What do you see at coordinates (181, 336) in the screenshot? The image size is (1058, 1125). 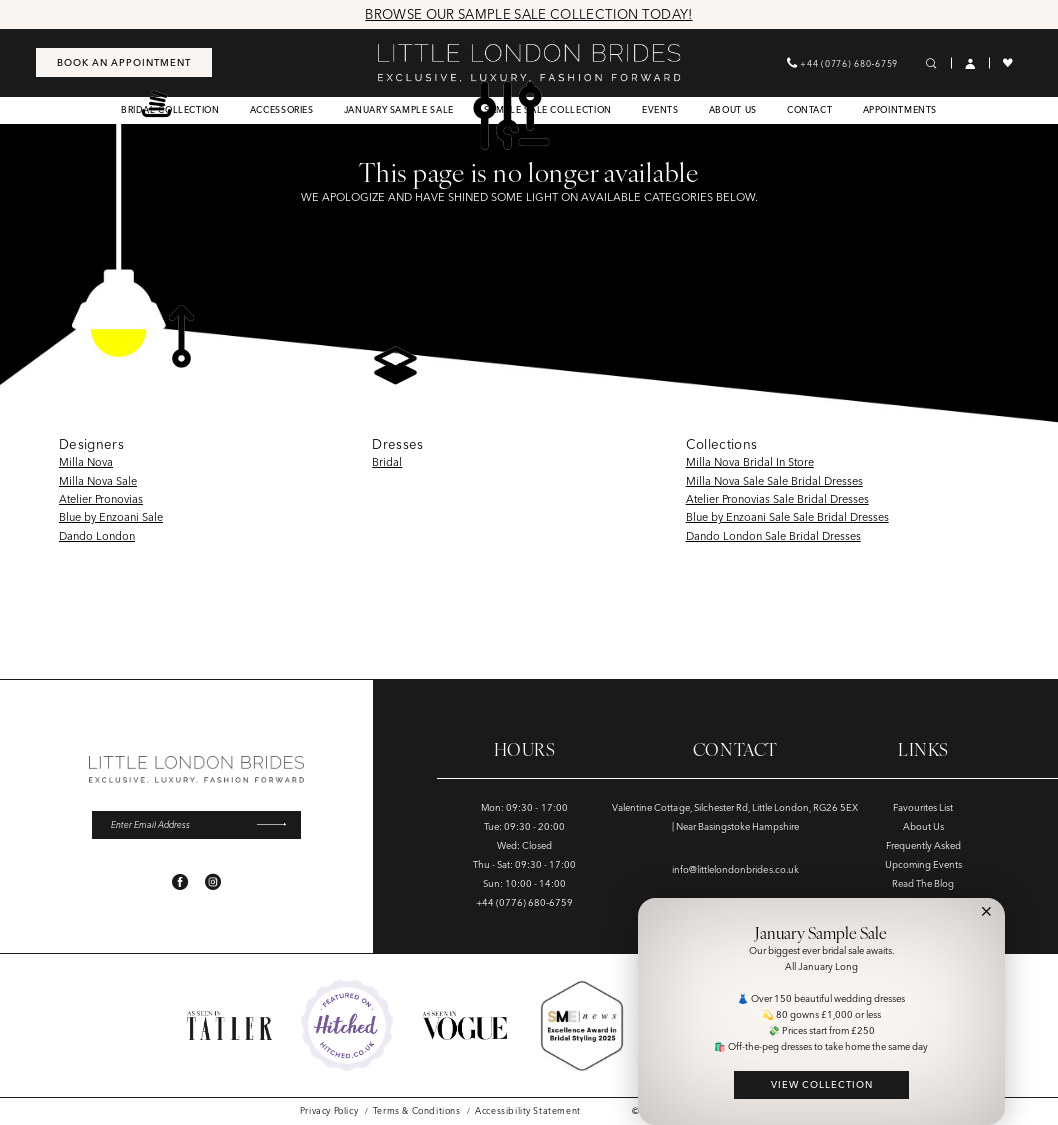 I see `scroll to top of page` at bounding box center [181, 336].